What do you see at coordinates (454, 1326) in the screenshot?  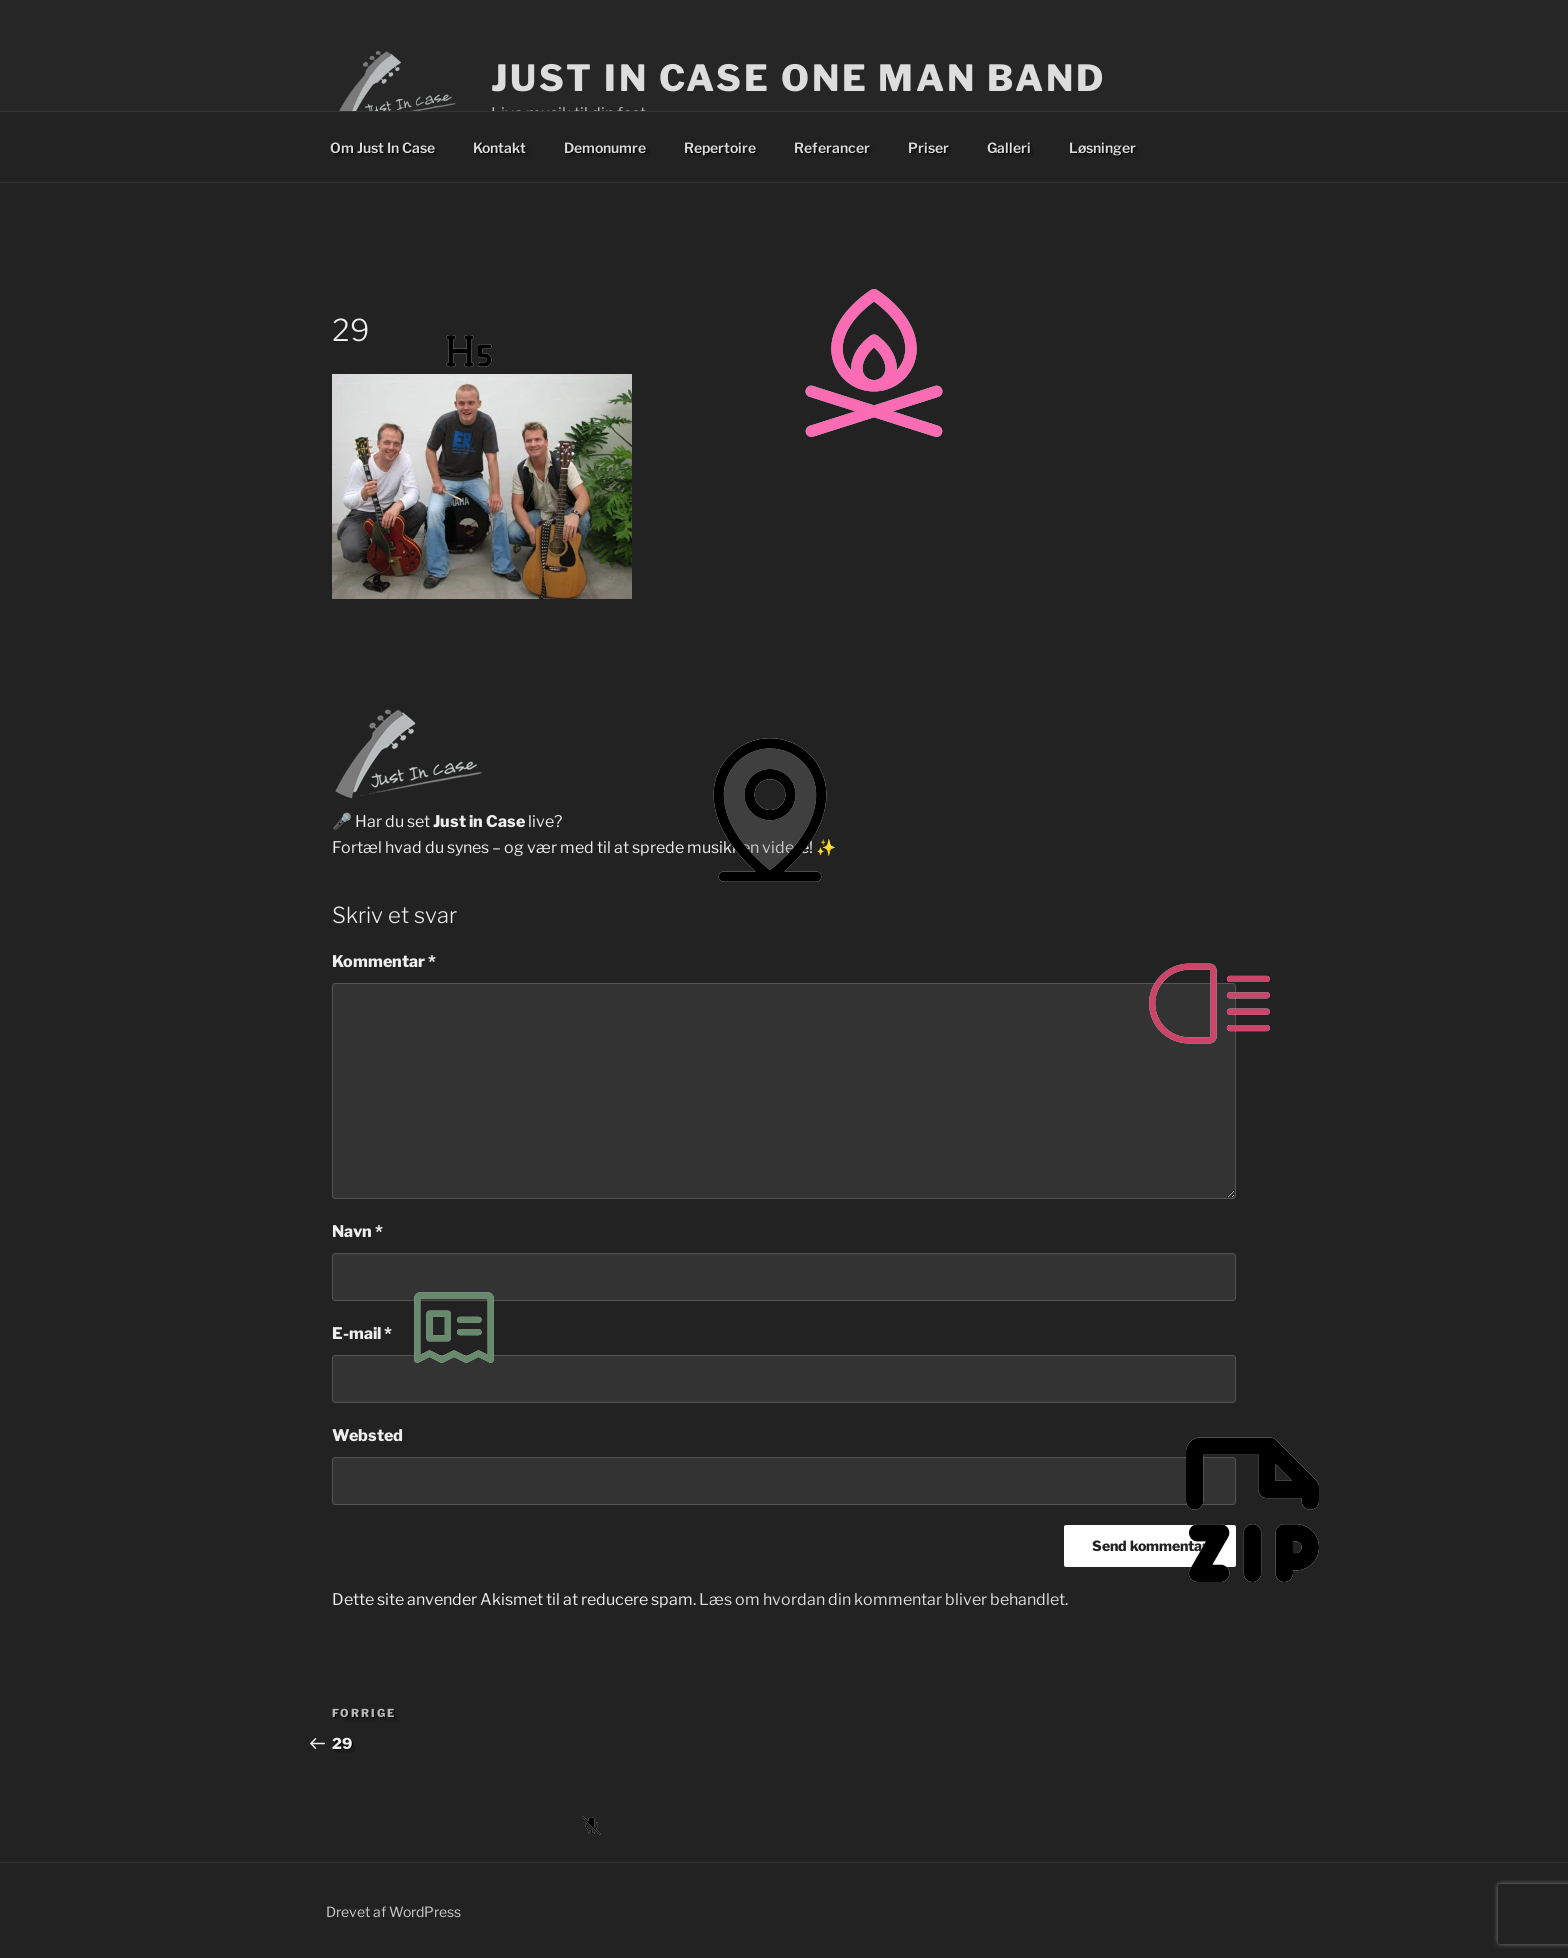 I see `view news or article clippings` at bounding box center [454, 1326].